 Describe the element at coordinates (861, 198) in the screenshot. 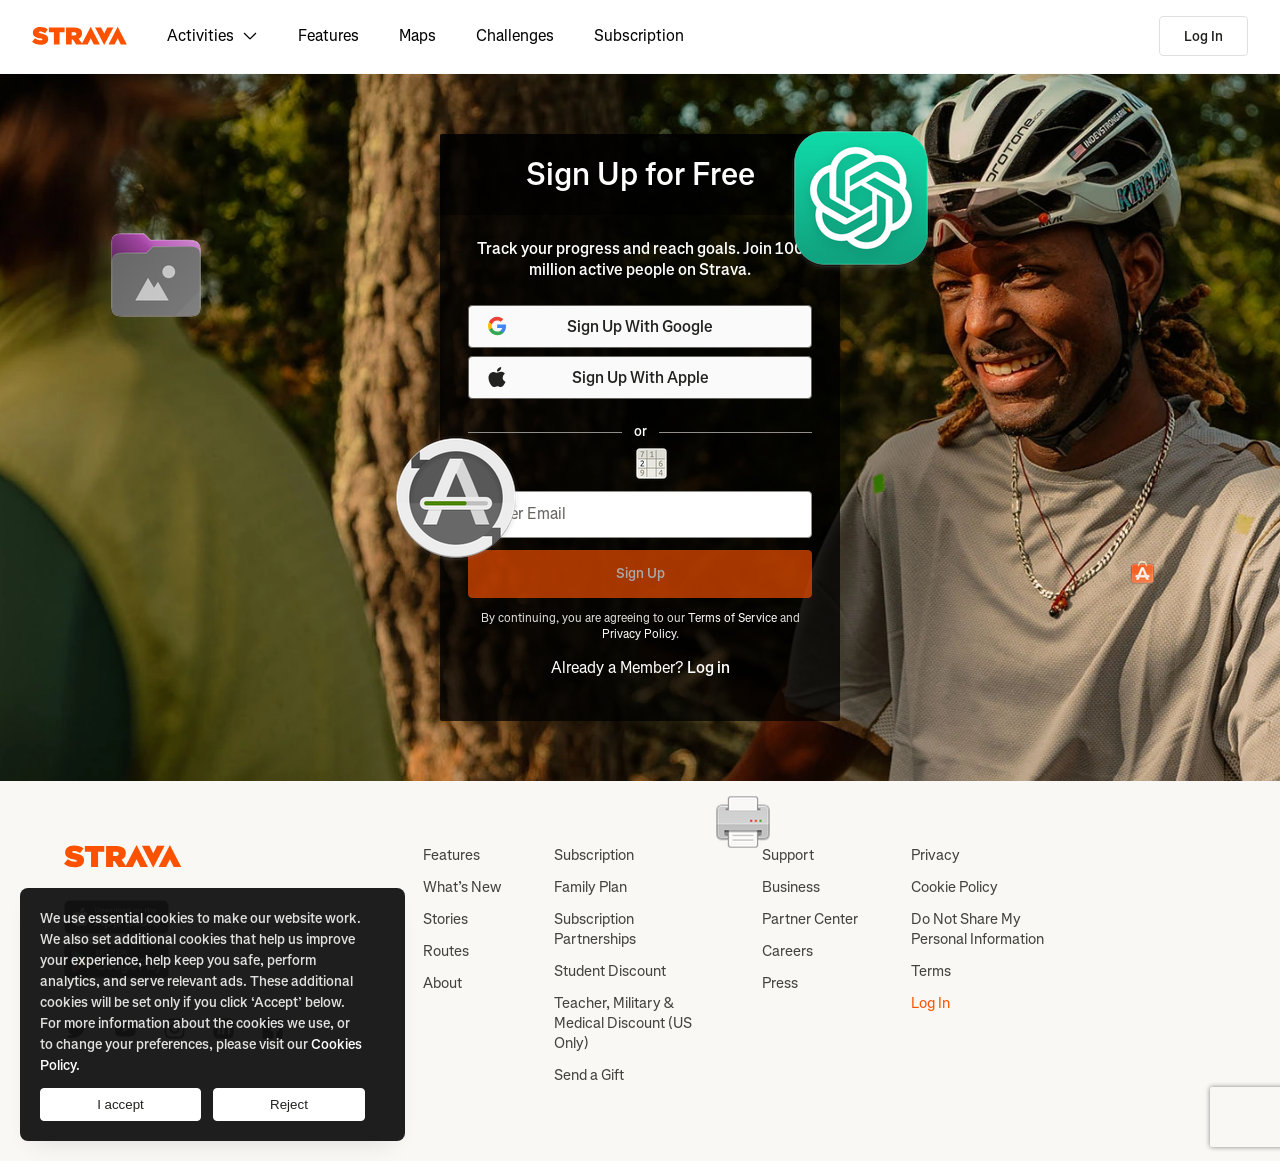

I see `open ChatGPT app` at that location.